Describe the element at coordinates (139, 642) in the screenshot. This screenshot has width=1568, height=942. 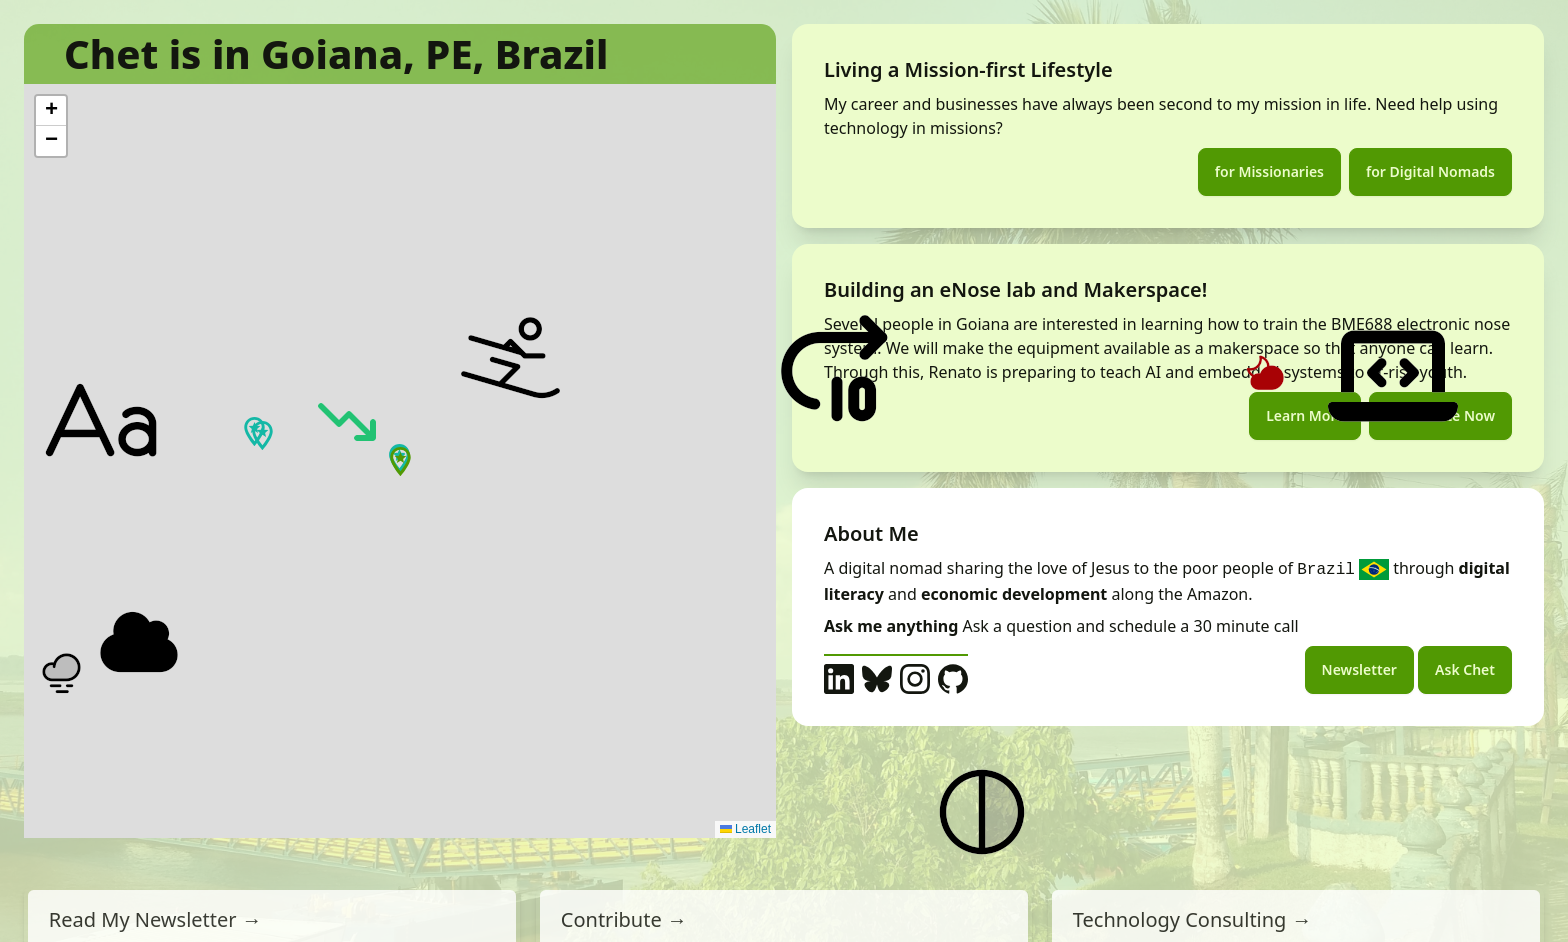
I see `access cloud storage` at that location.